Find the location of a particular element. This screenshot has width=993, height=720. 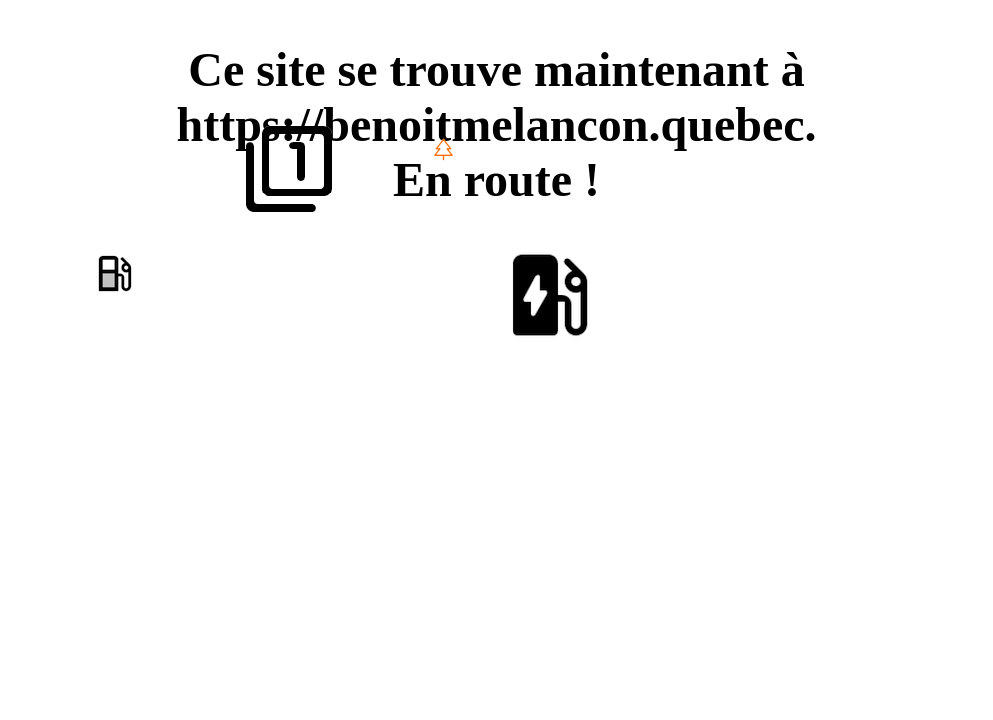

indicates first item in a numbered series or gallery is located at coordinates (289, 169).